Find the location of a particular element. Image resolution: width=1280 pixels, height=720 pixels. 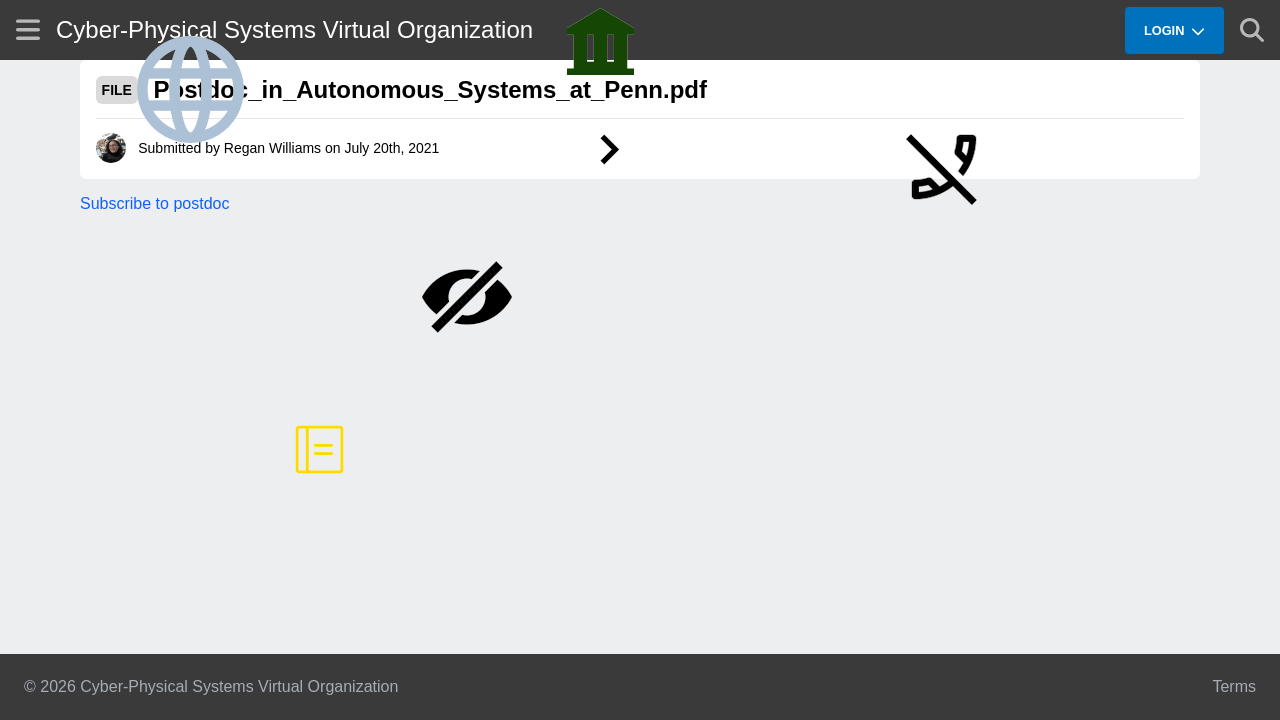

hide password or sensitive content is located at coordinates (467, 297).